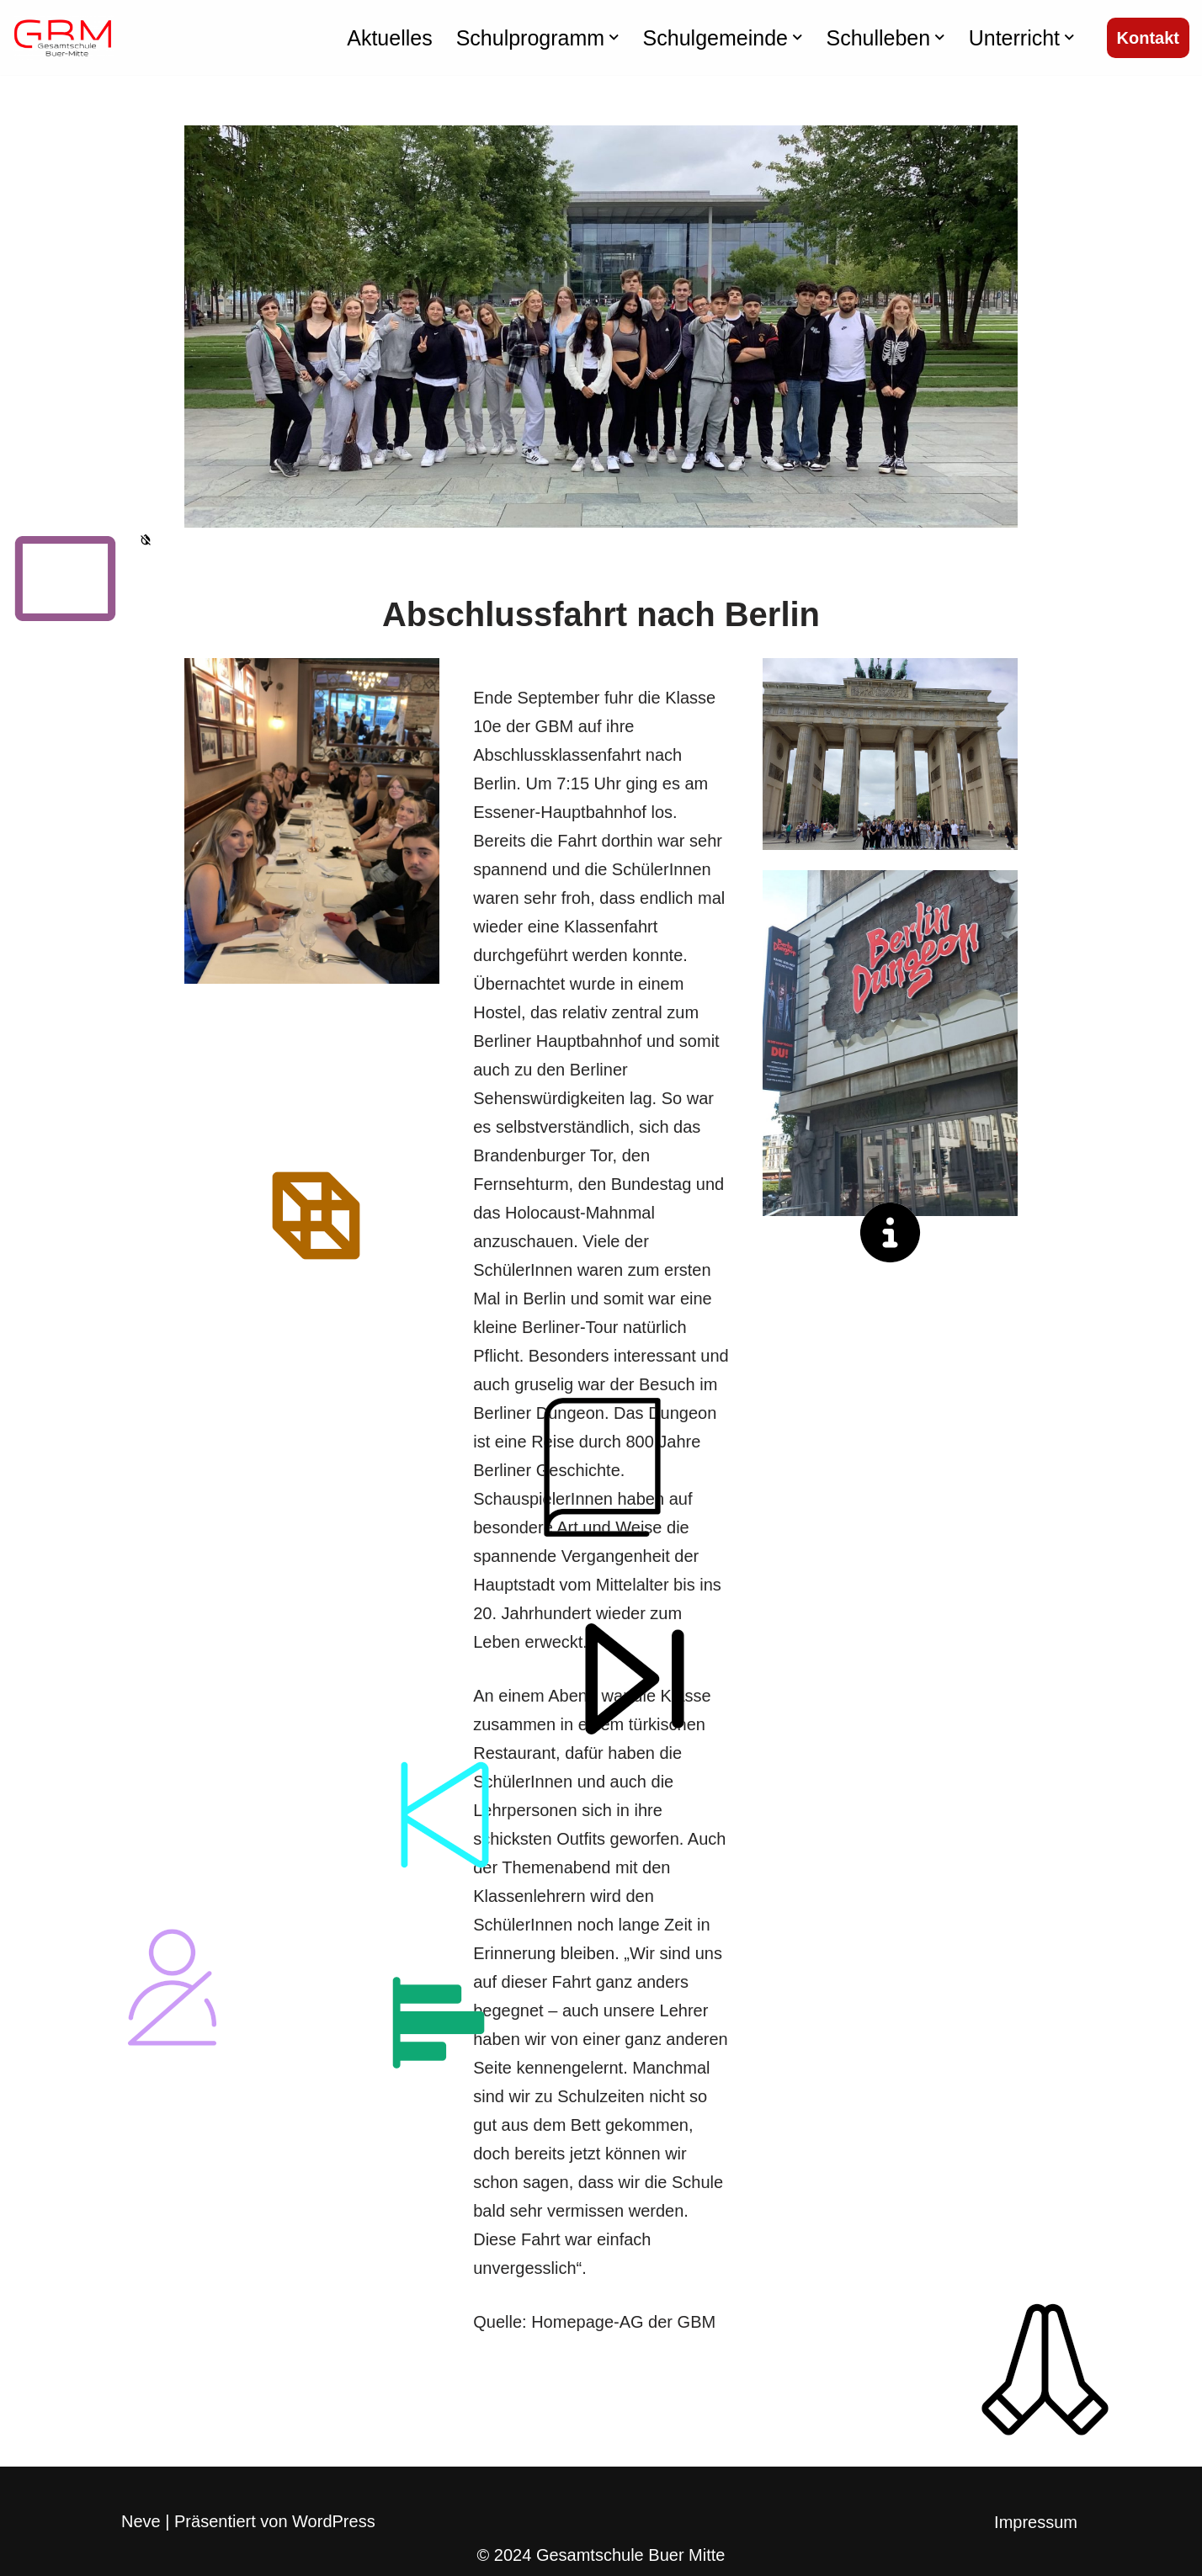  What do you see at coordinates (890, 1232) in the screenshot?
I see `view more information or details` at bounding box center [890, 1232].